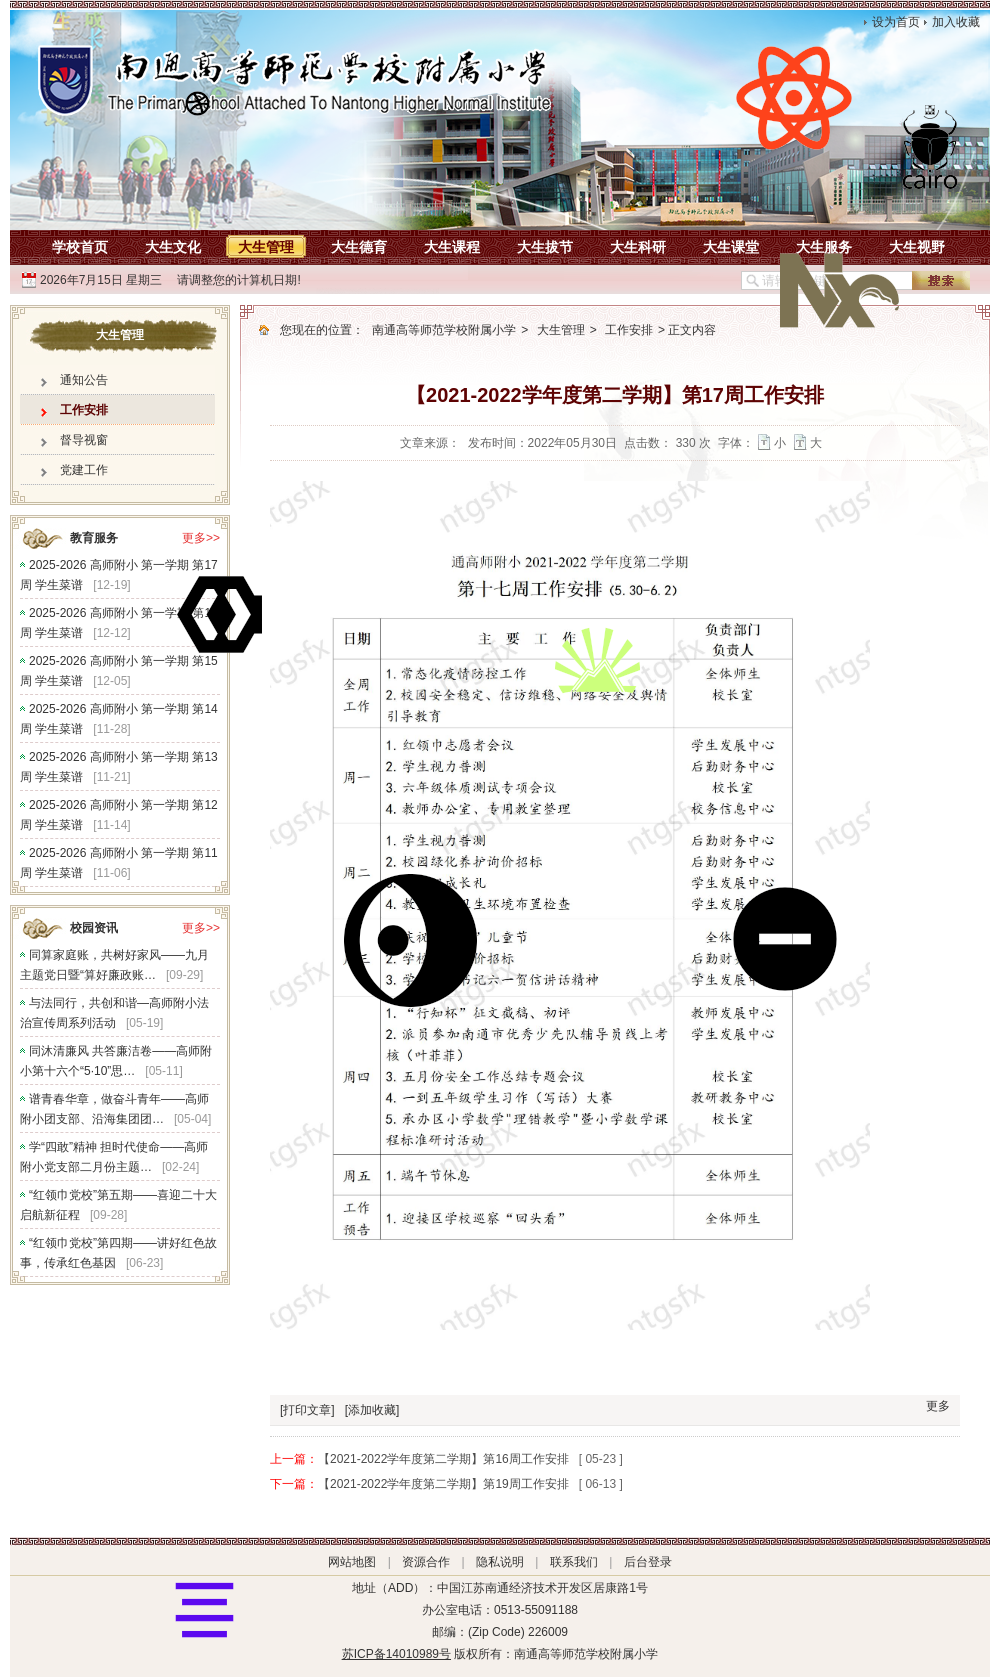  What do you see at coordinates (197, 103) in the screenshot?
I see `visit dribbble profile or portfolio` at bounding box center [197, 103].